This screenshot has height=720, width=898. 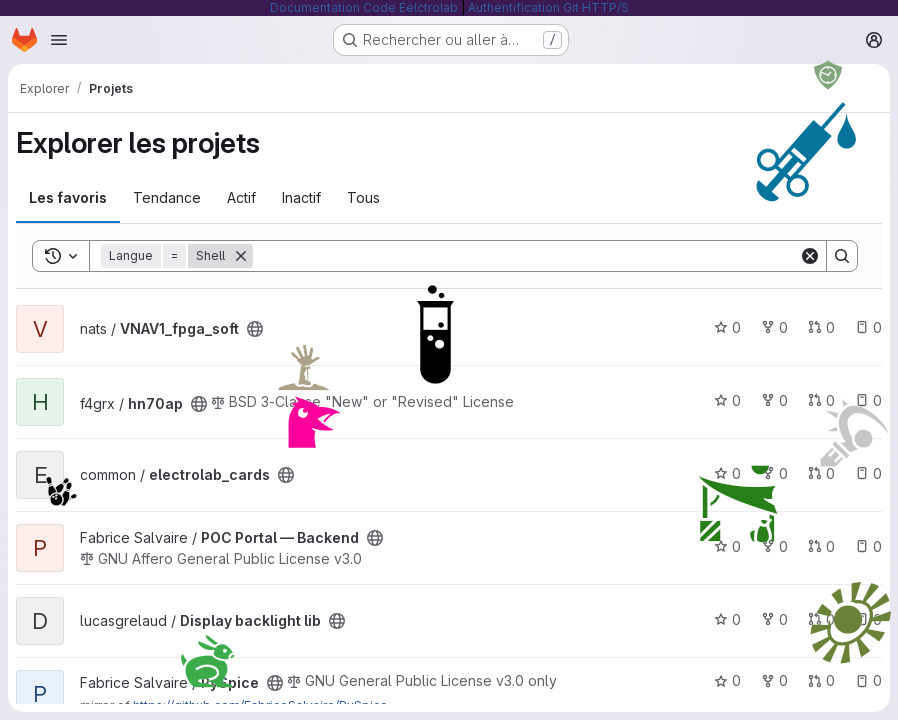 I want to click on indicates rabbit or bunny-related content, so click(x=208, y=662).